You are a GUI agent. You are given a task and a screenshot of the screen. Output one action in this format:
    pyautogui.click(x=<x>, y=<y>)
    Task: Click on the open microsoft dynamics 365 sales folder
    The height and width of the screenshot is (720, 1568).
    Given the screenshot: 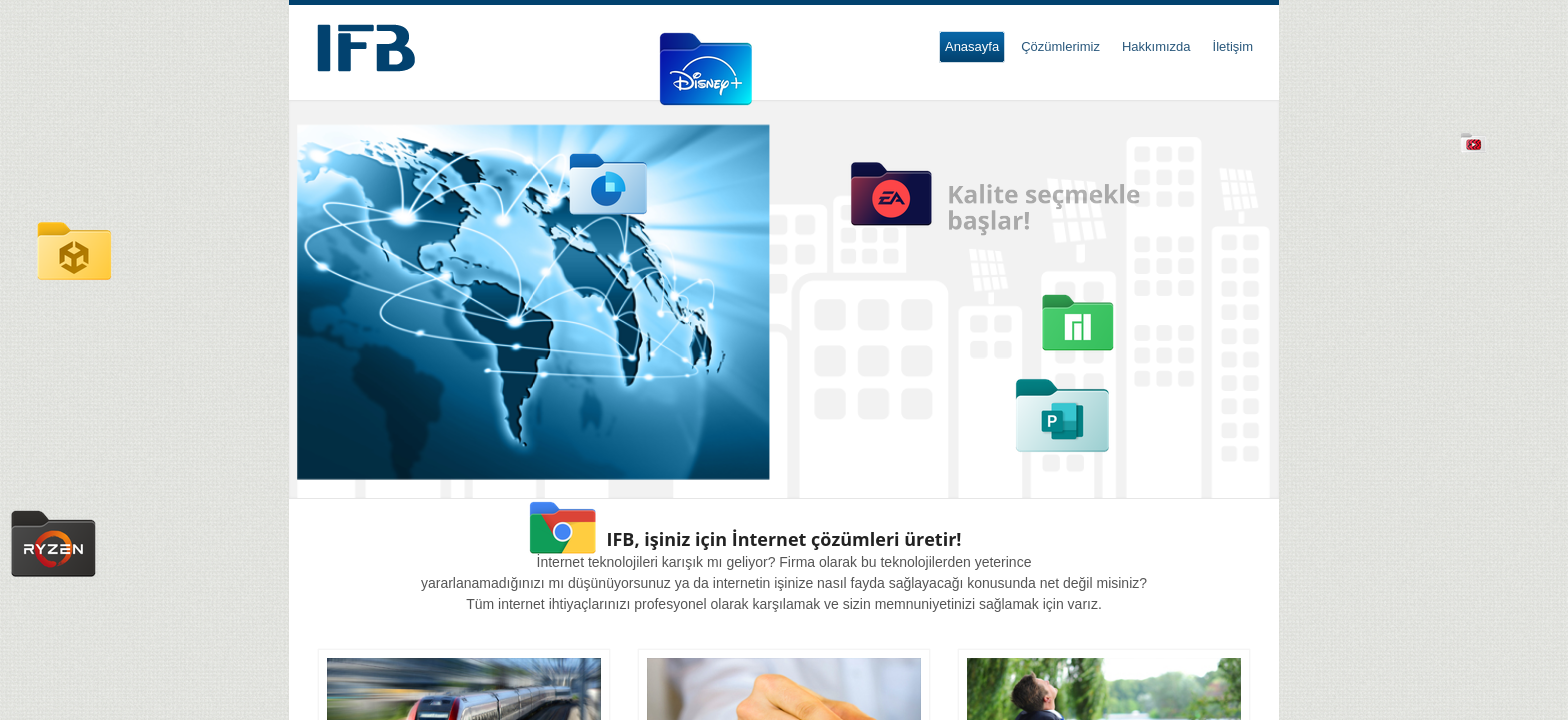 What is the action you would take?
    pyautogui.click(x=608, y=186)
    